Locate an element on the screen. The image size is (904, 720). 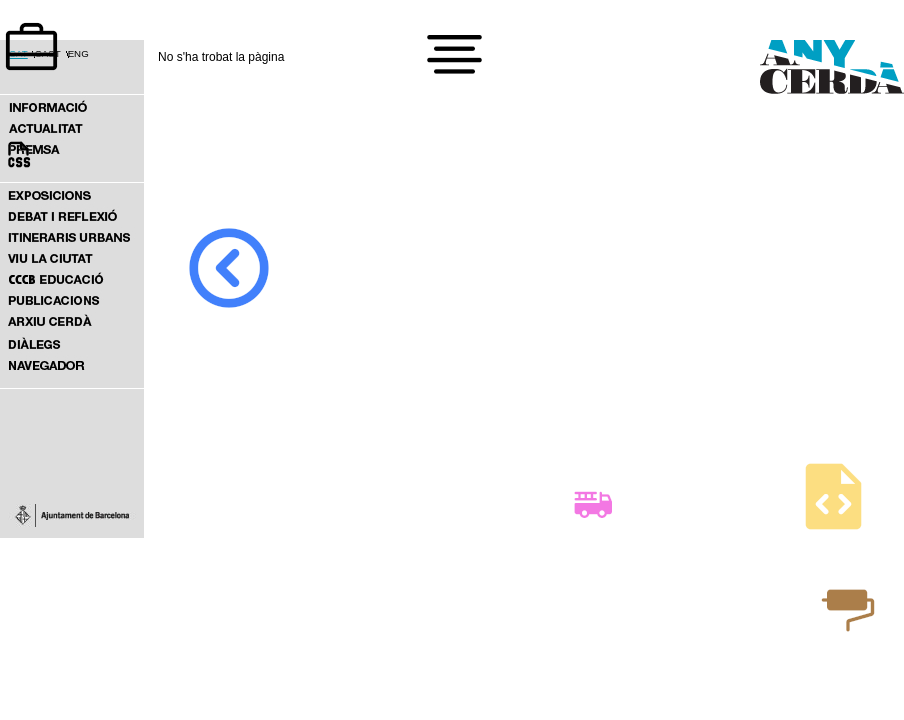
indicates a CSS stylesheet file is located at coordinates (18, 154).